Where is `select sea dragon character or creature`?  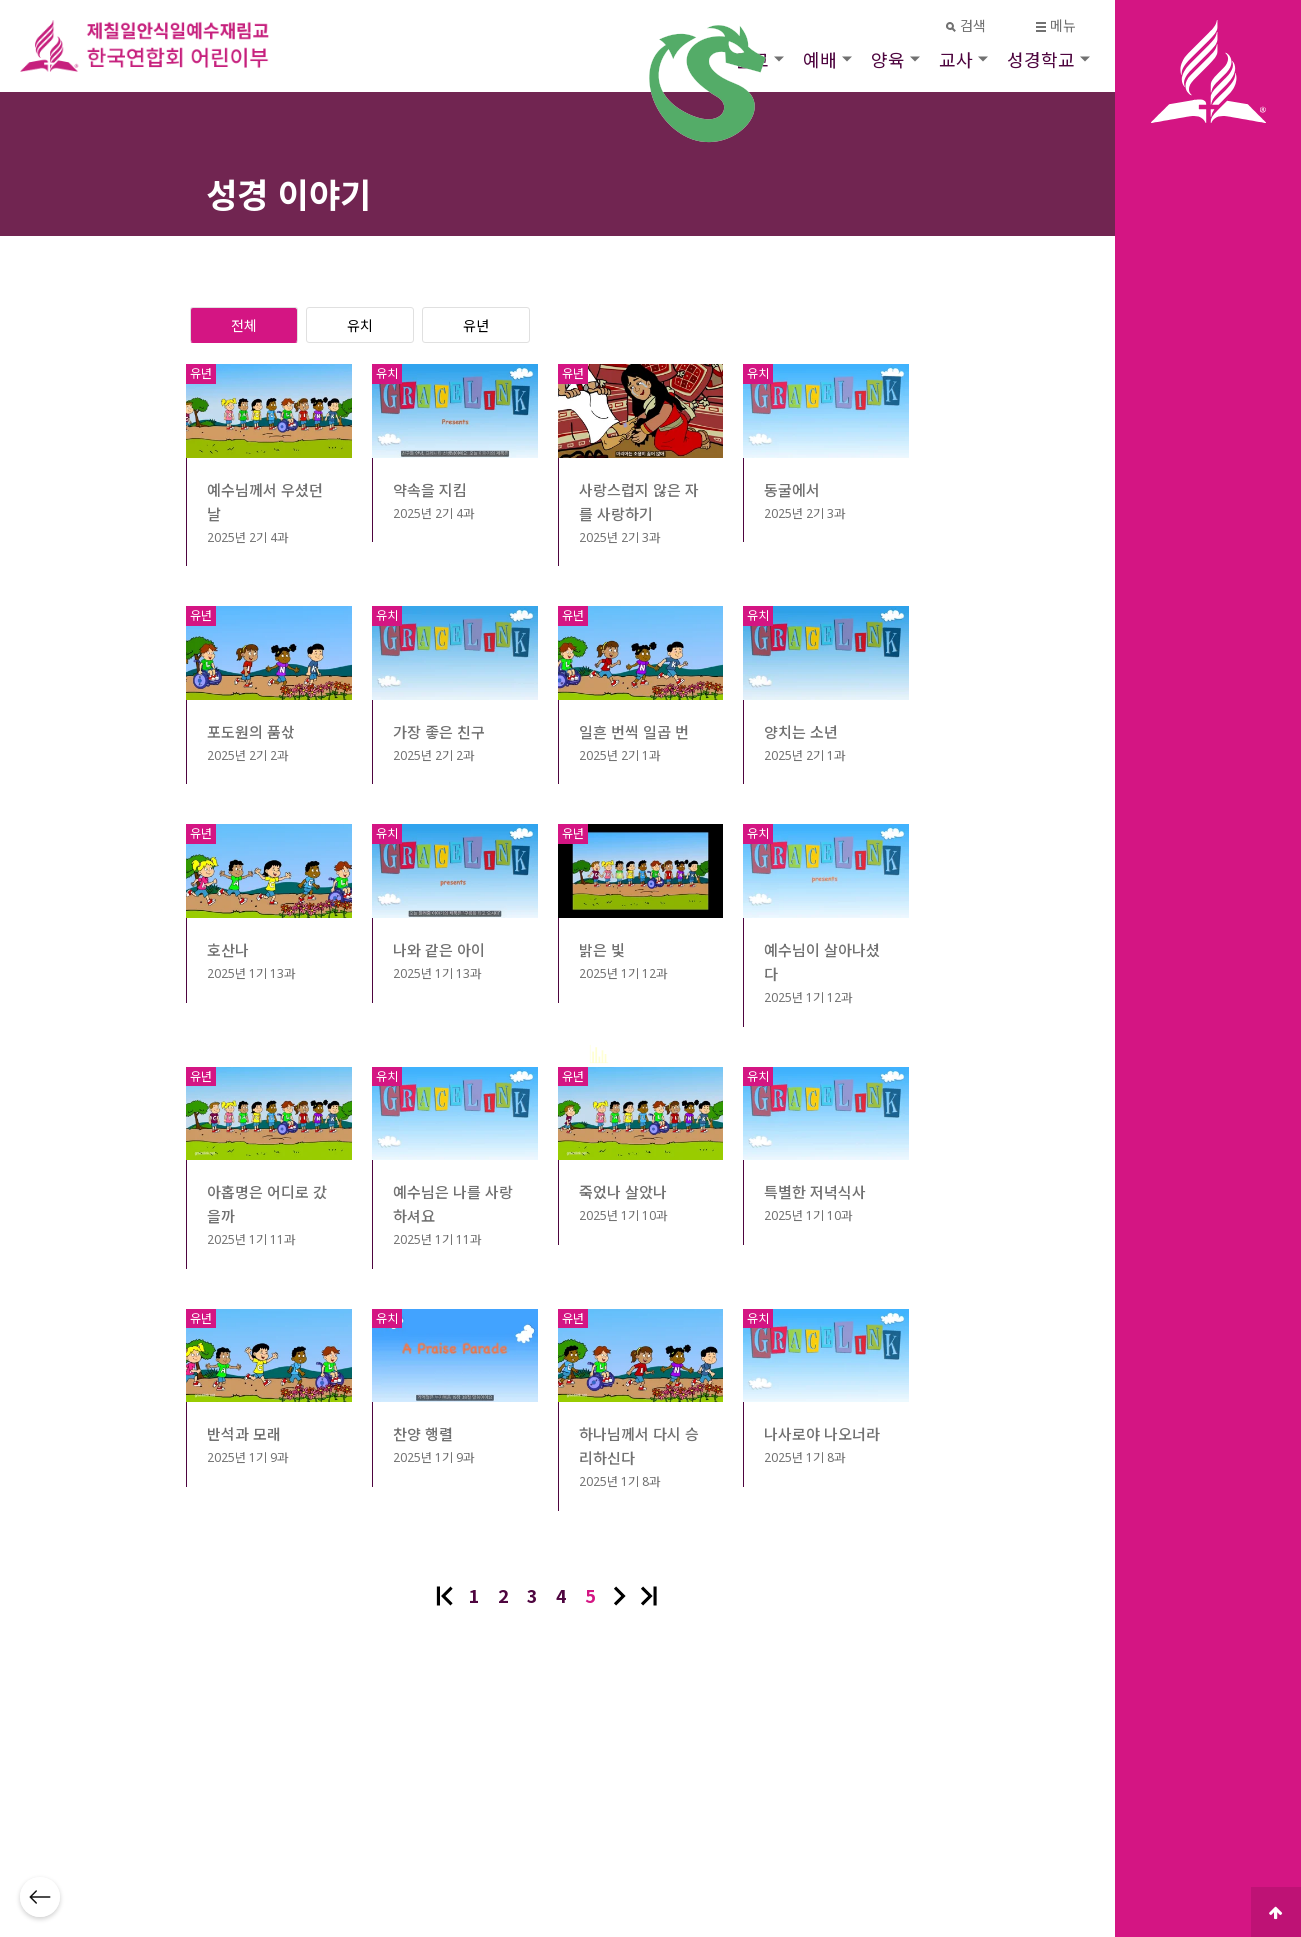
select sea dragon character or creature is located at coordinates (708, 83).